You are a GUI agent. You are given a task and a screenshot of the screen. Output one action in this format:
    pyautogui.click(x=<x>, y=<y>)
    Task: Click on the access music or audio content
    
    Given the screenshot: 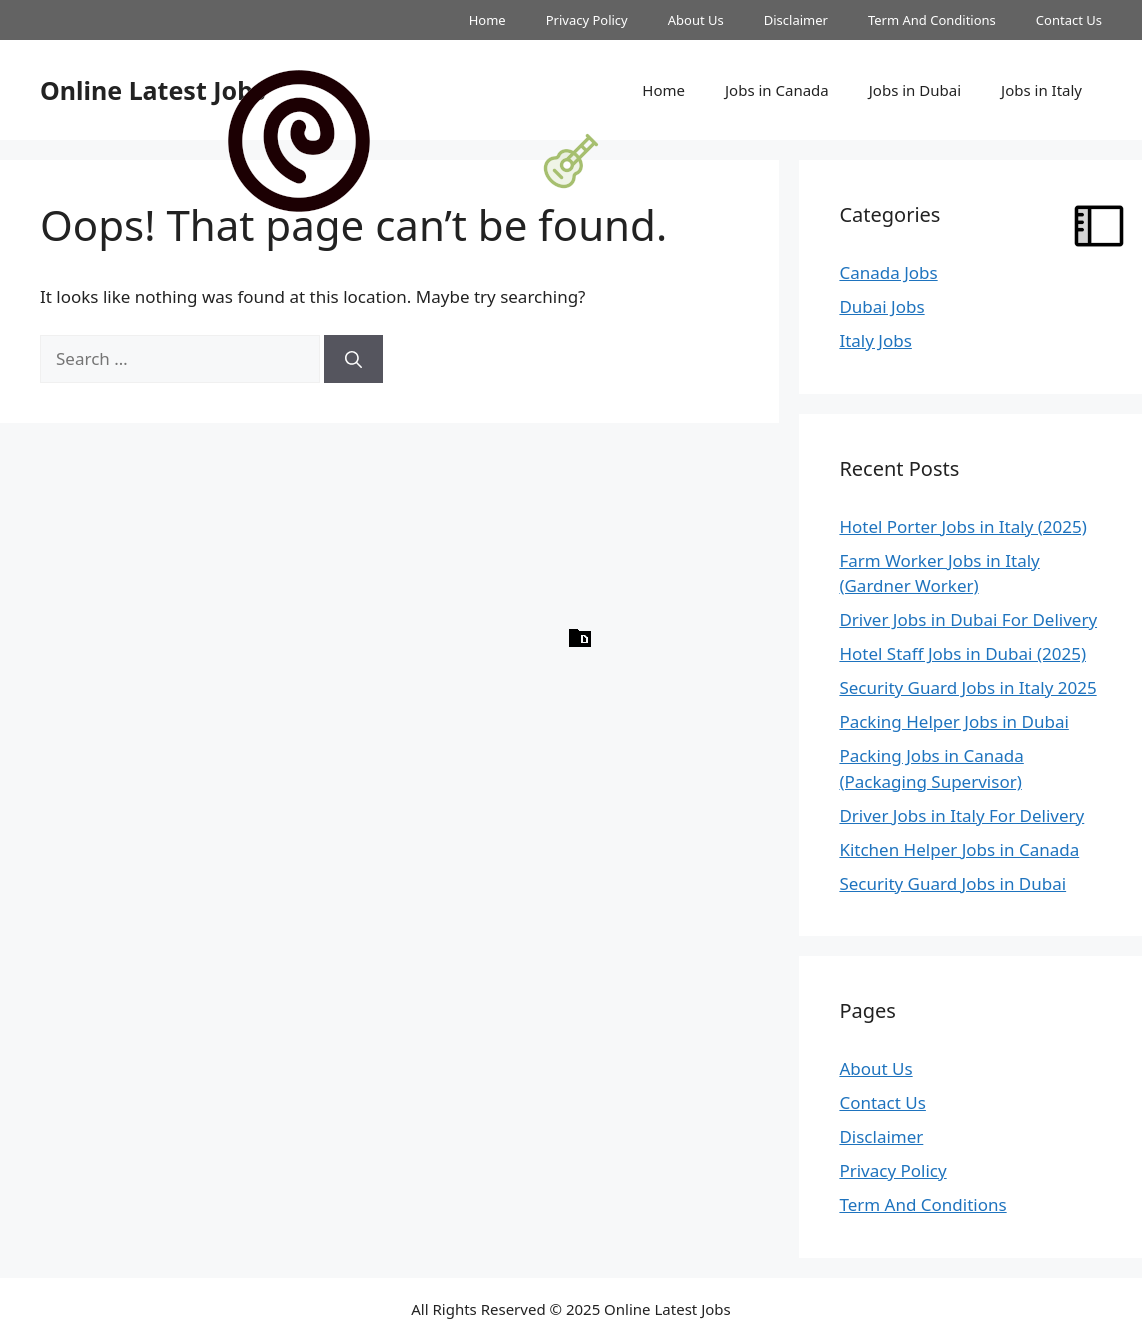 What is the action you would take?
    pyautogui.click(x=570, y=161)
    